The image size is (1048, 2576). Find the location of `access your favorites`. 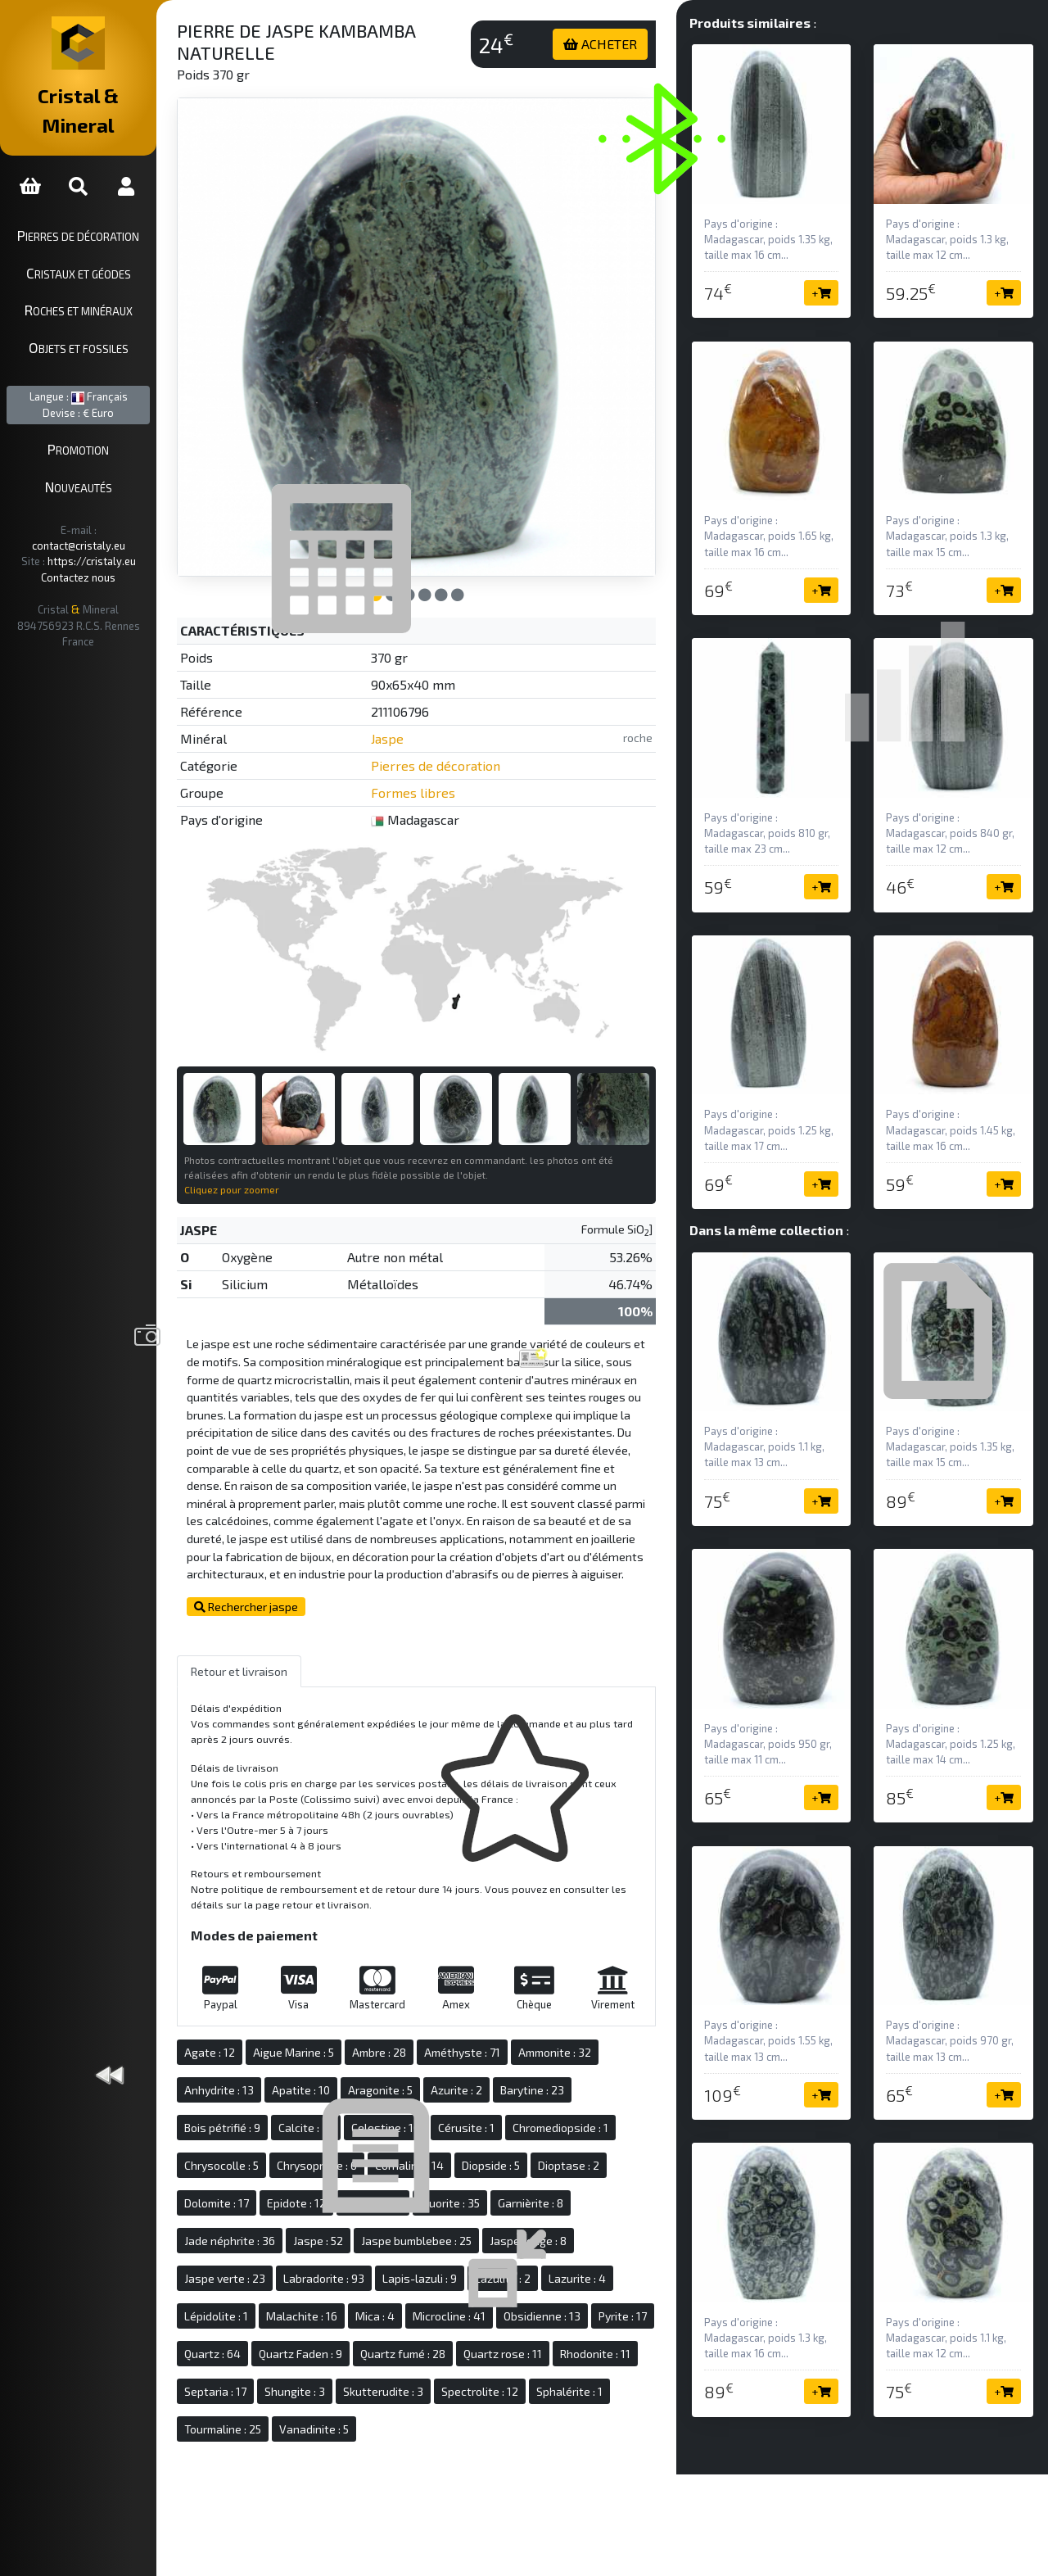

access your favorites is located at coordinates (515, 1788).